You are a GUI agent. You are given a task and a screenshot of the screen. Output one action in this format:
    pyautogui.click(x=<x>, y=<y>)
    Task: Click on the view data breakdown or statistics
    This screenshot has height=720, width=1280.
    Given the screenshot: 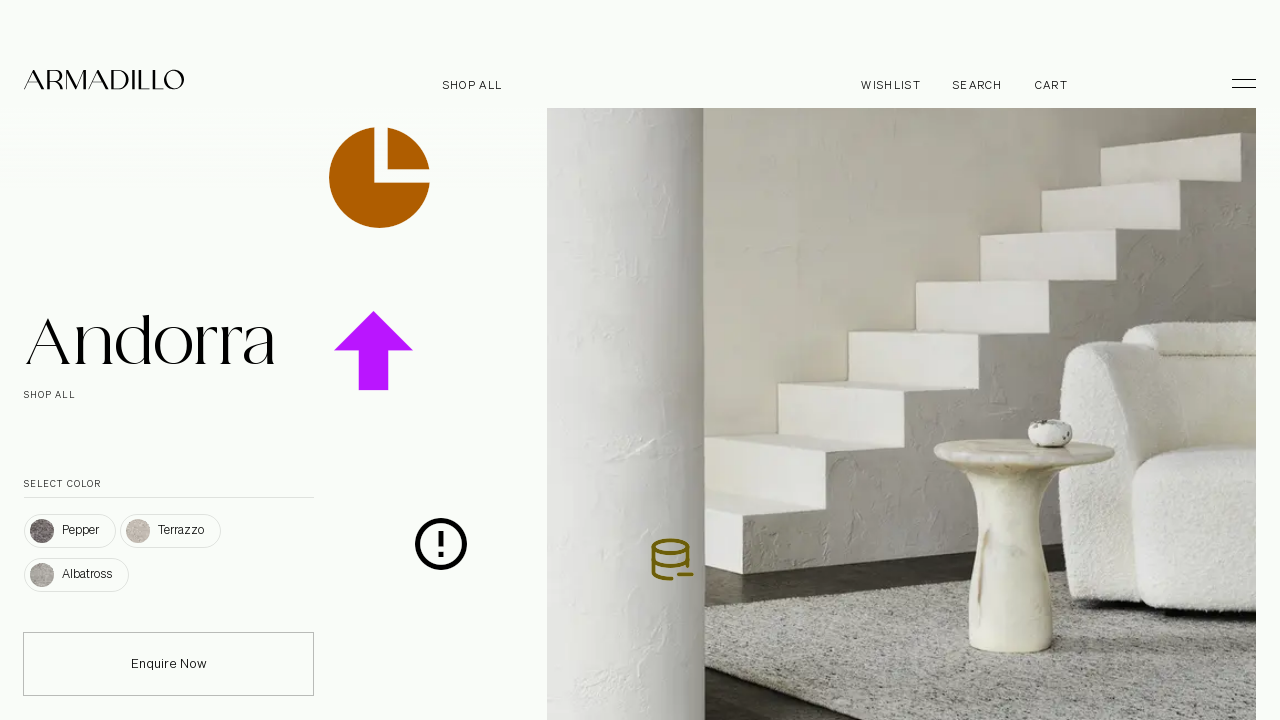 What is the action you would take?
    pyautogui.click(x=379, y=177)
    